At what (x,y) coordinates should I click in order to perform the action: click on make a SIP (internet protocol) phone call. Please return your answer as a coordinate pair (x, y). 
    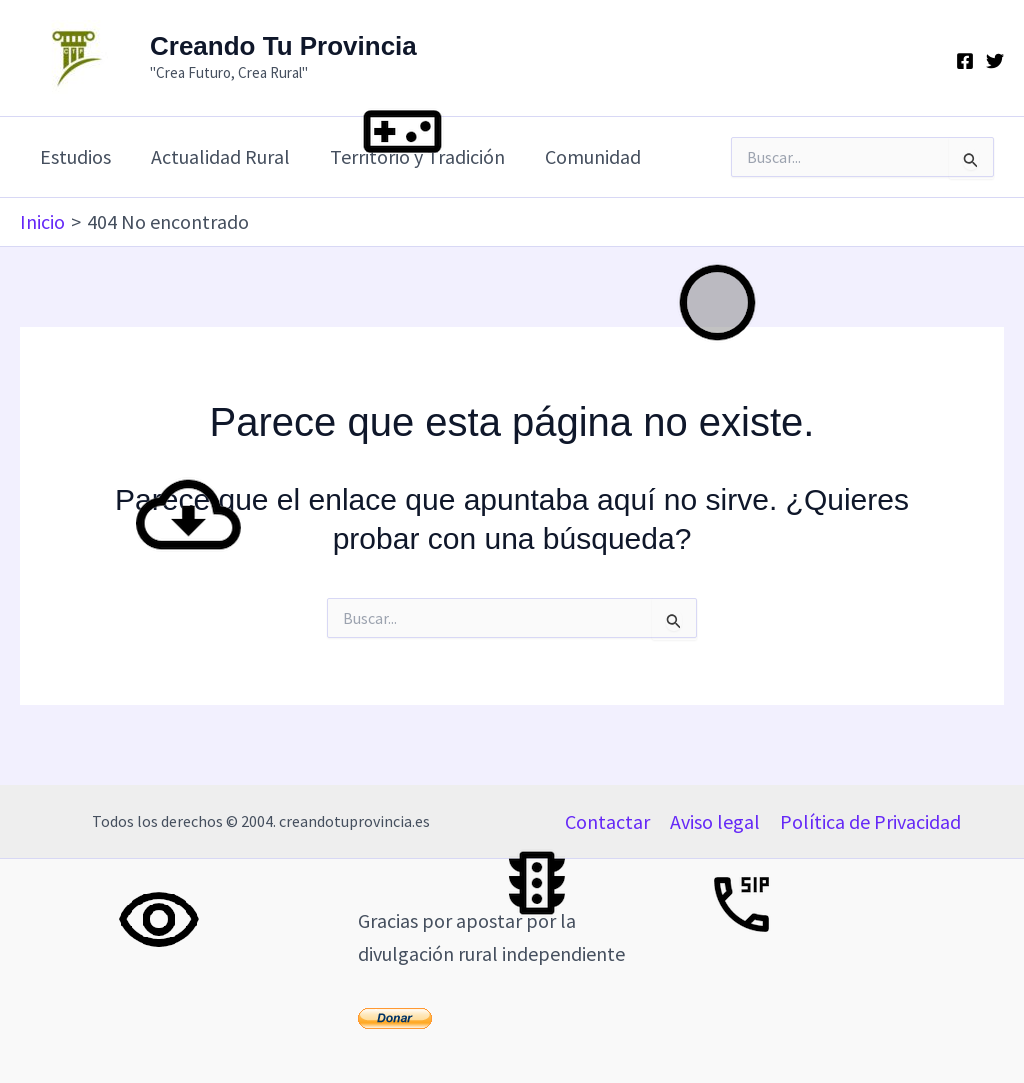
    Looking at the image, I should click on (741, 904).